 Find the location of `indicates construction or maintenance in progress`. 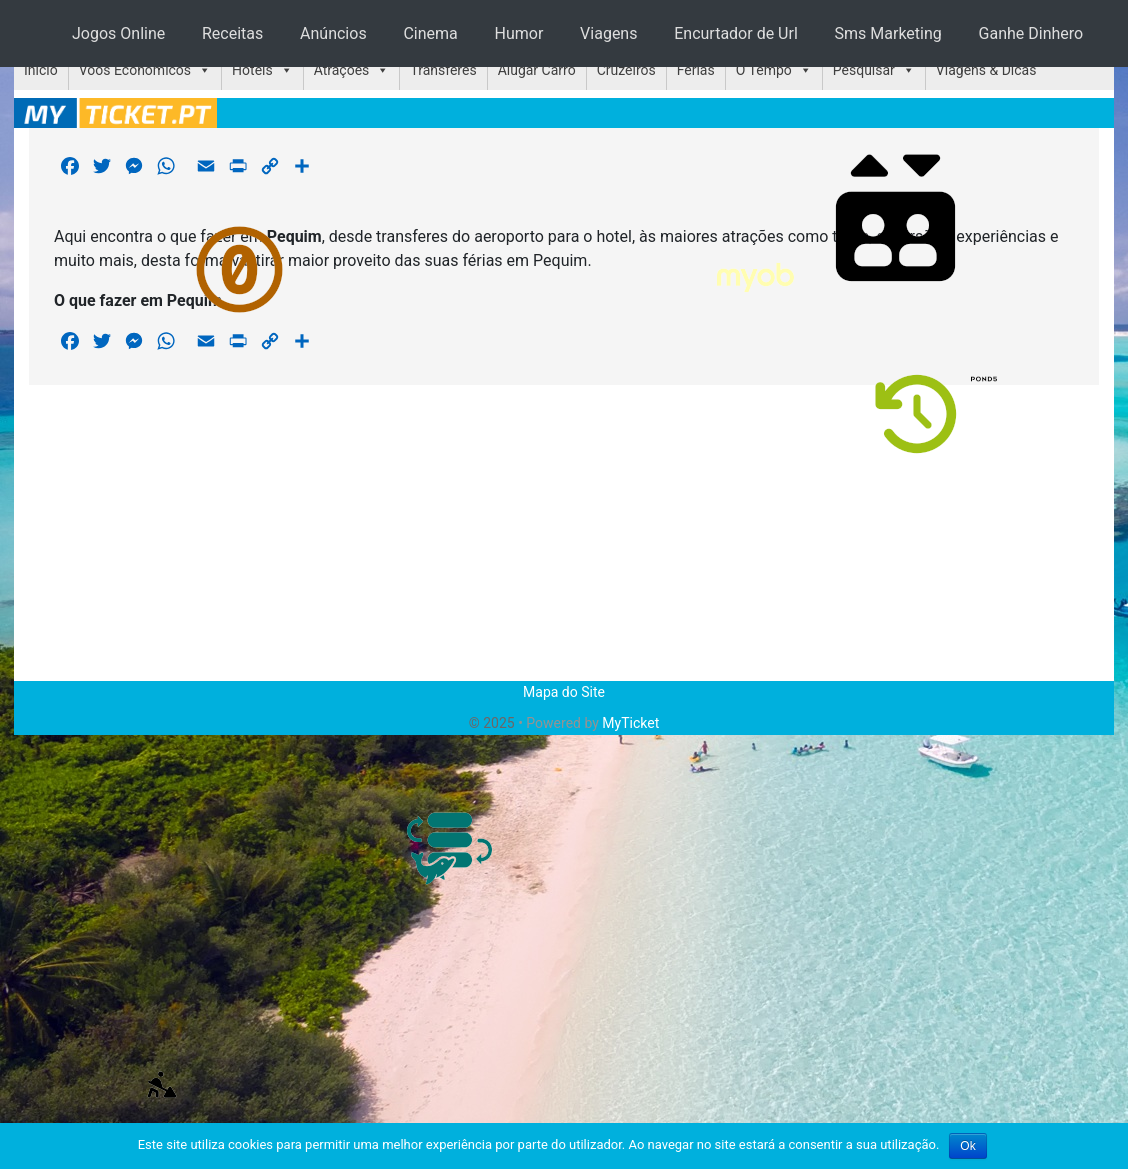

indicates construction or maintenance in progress is located at coordinates (162, 1085).